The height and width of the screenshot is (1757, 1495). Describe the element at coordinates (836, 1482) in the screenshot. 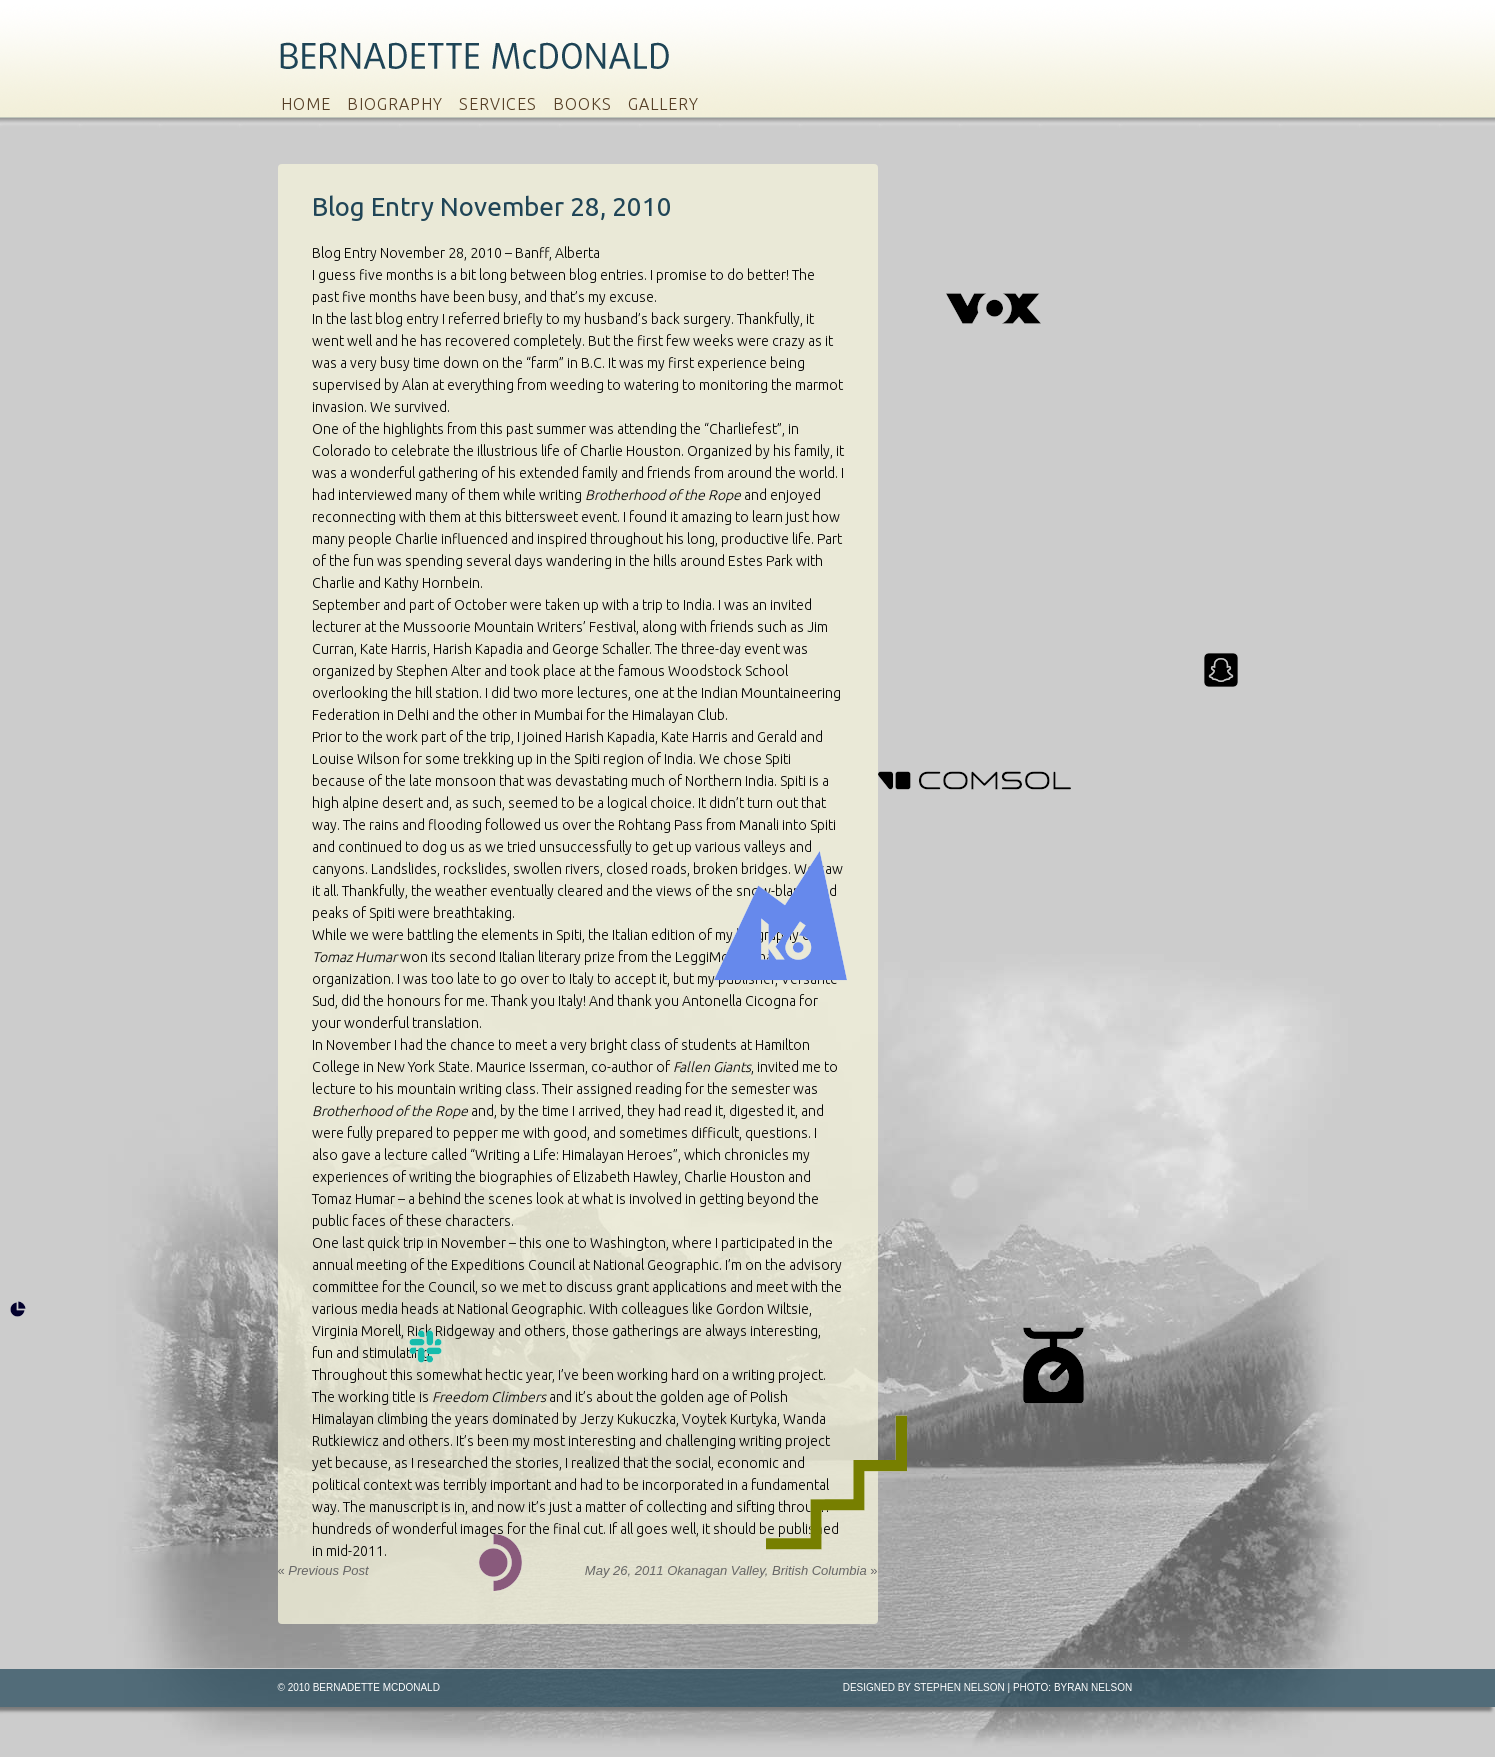

I see `open the FutureLearn online learning platform` at that location.